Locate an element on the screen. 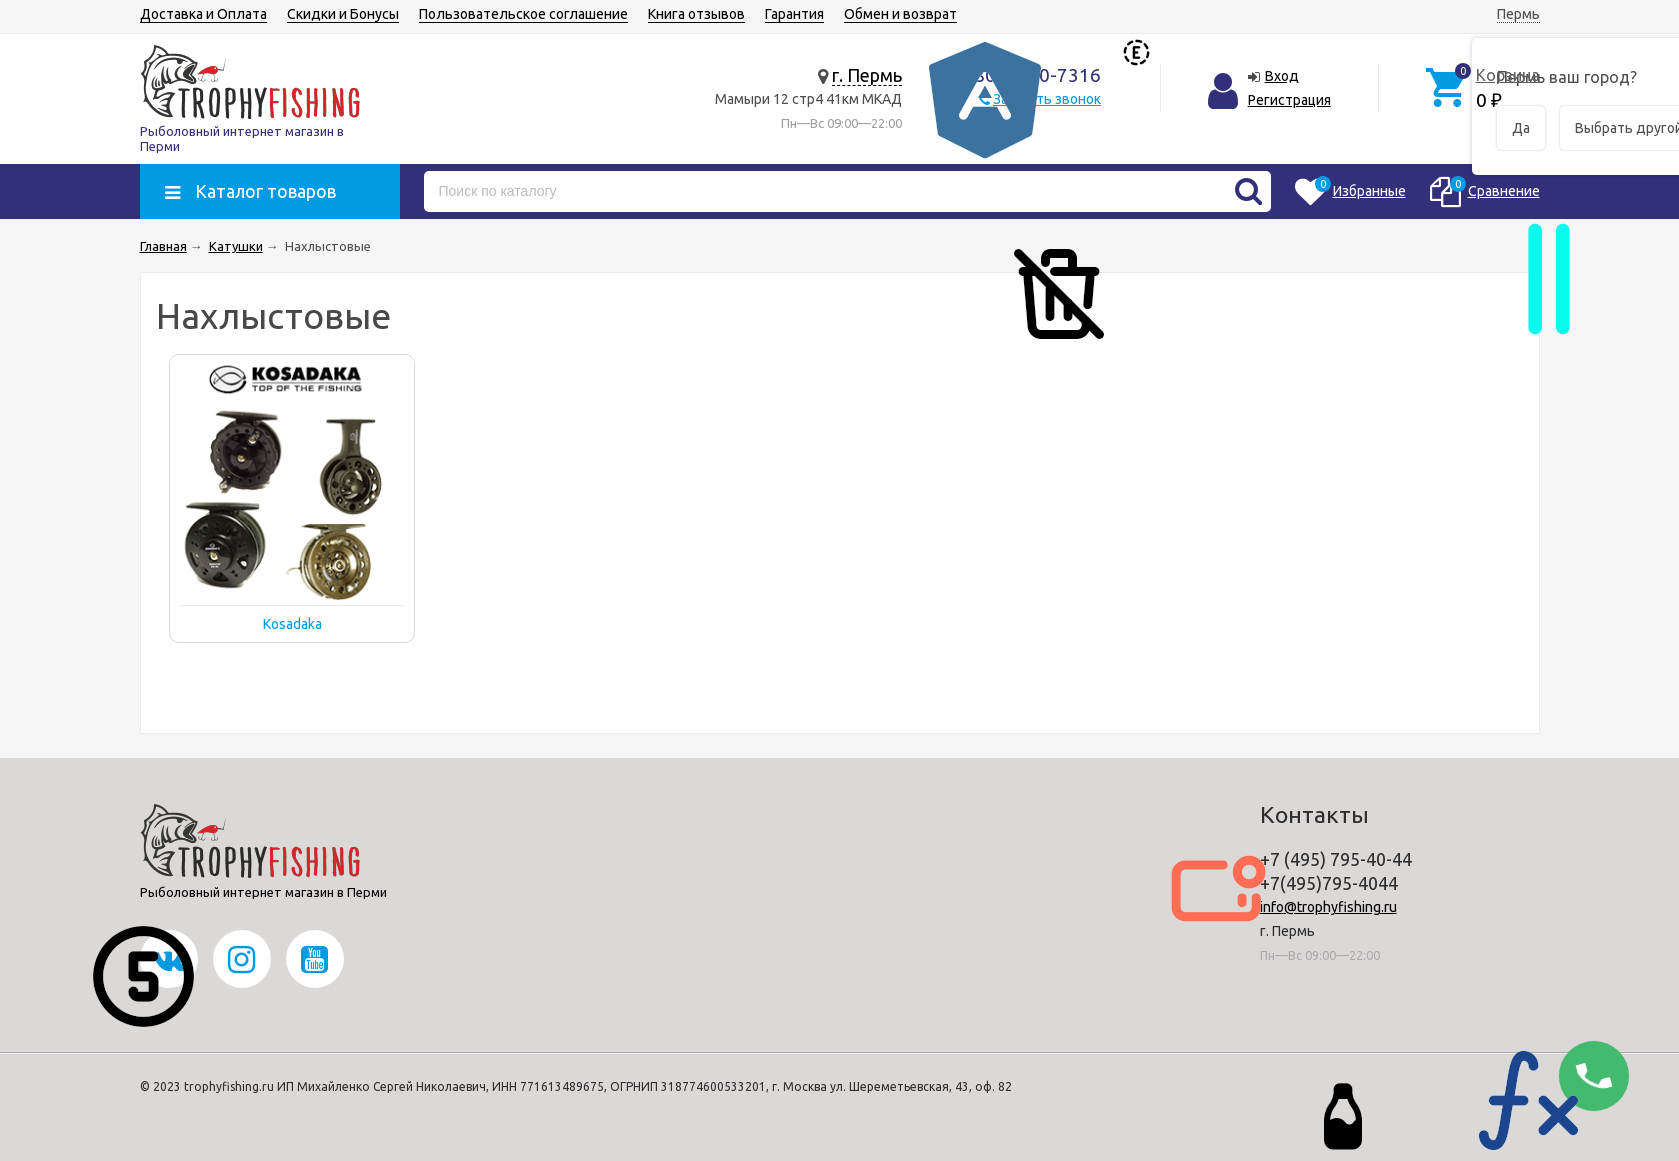 The image size is (1679, 1161). step 5 in a multi-step process is located at coordinates (143, 976).